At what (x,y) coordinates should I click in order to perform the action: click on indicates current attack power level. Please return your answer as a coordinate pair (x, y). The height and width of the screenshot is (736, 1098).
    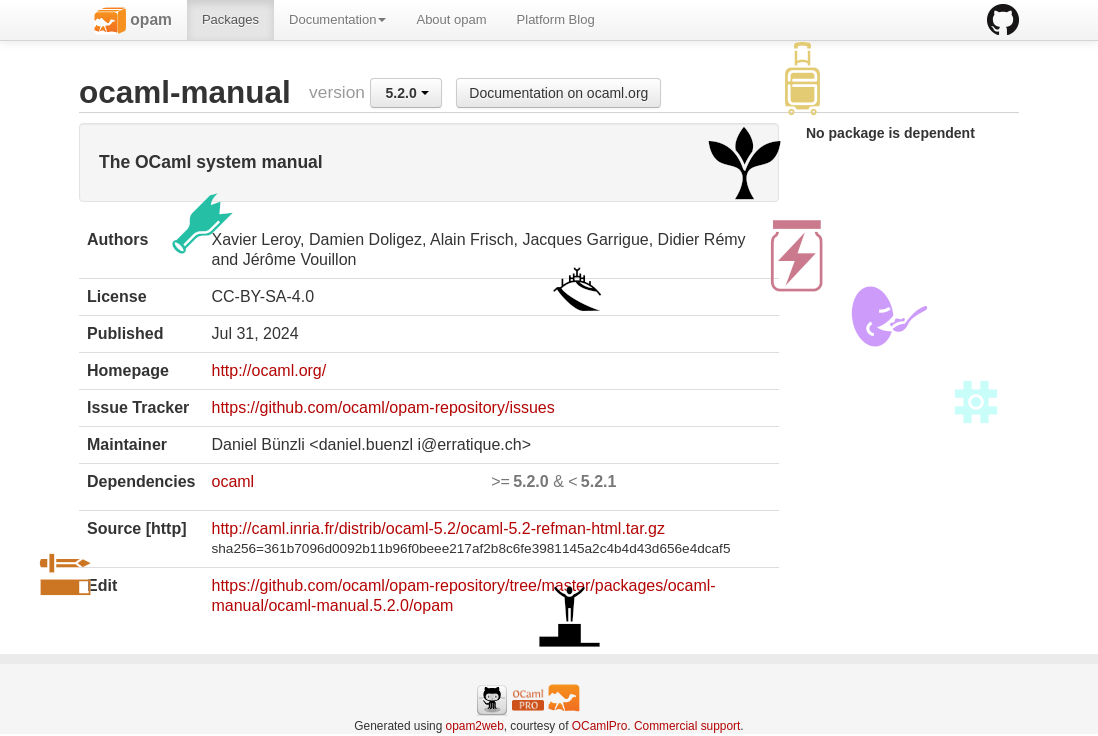
    Looking at the image, I should click on (65, 573).